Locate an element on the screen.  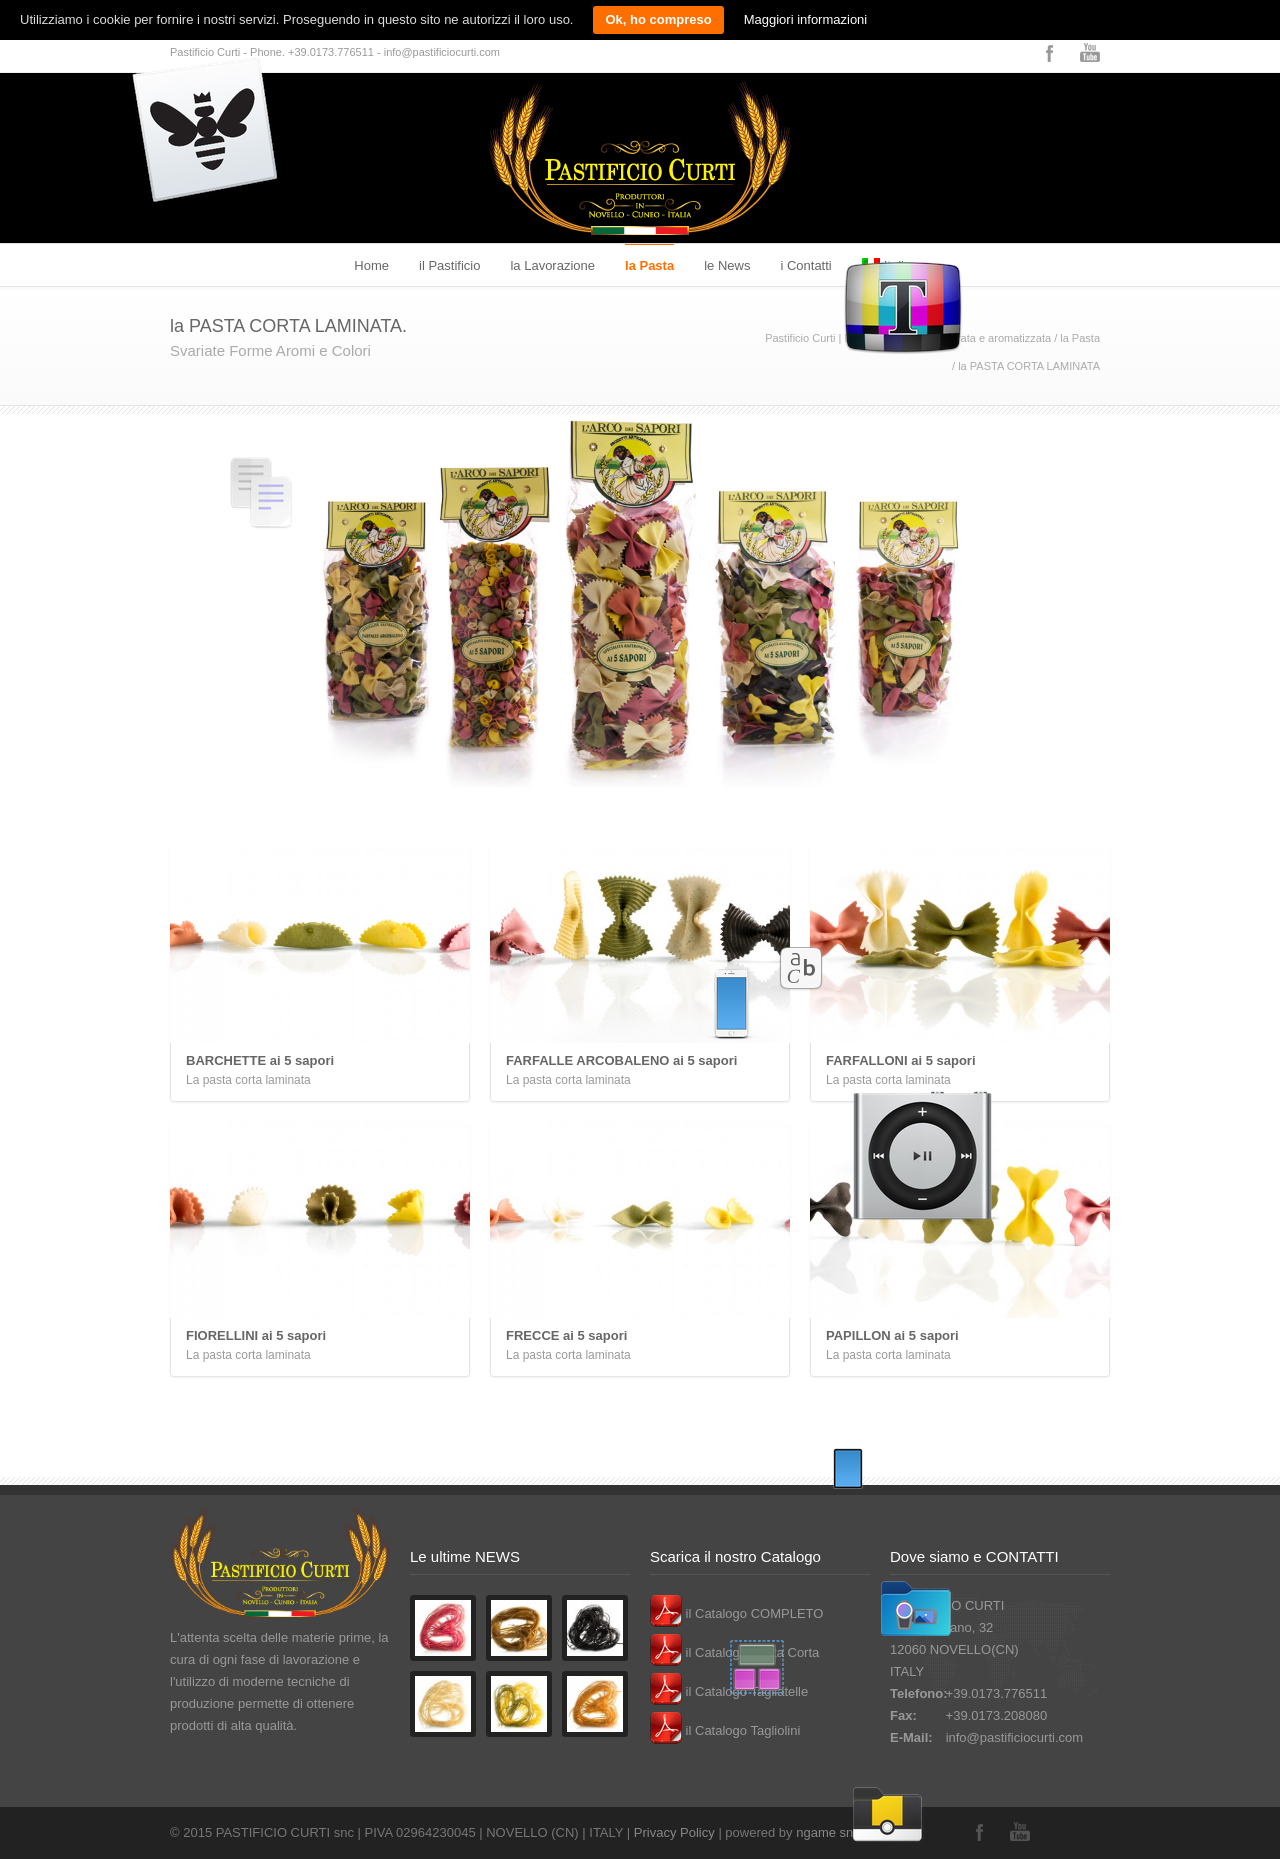
indicates a connected iPhone device is located at coordinates (731, 1004).